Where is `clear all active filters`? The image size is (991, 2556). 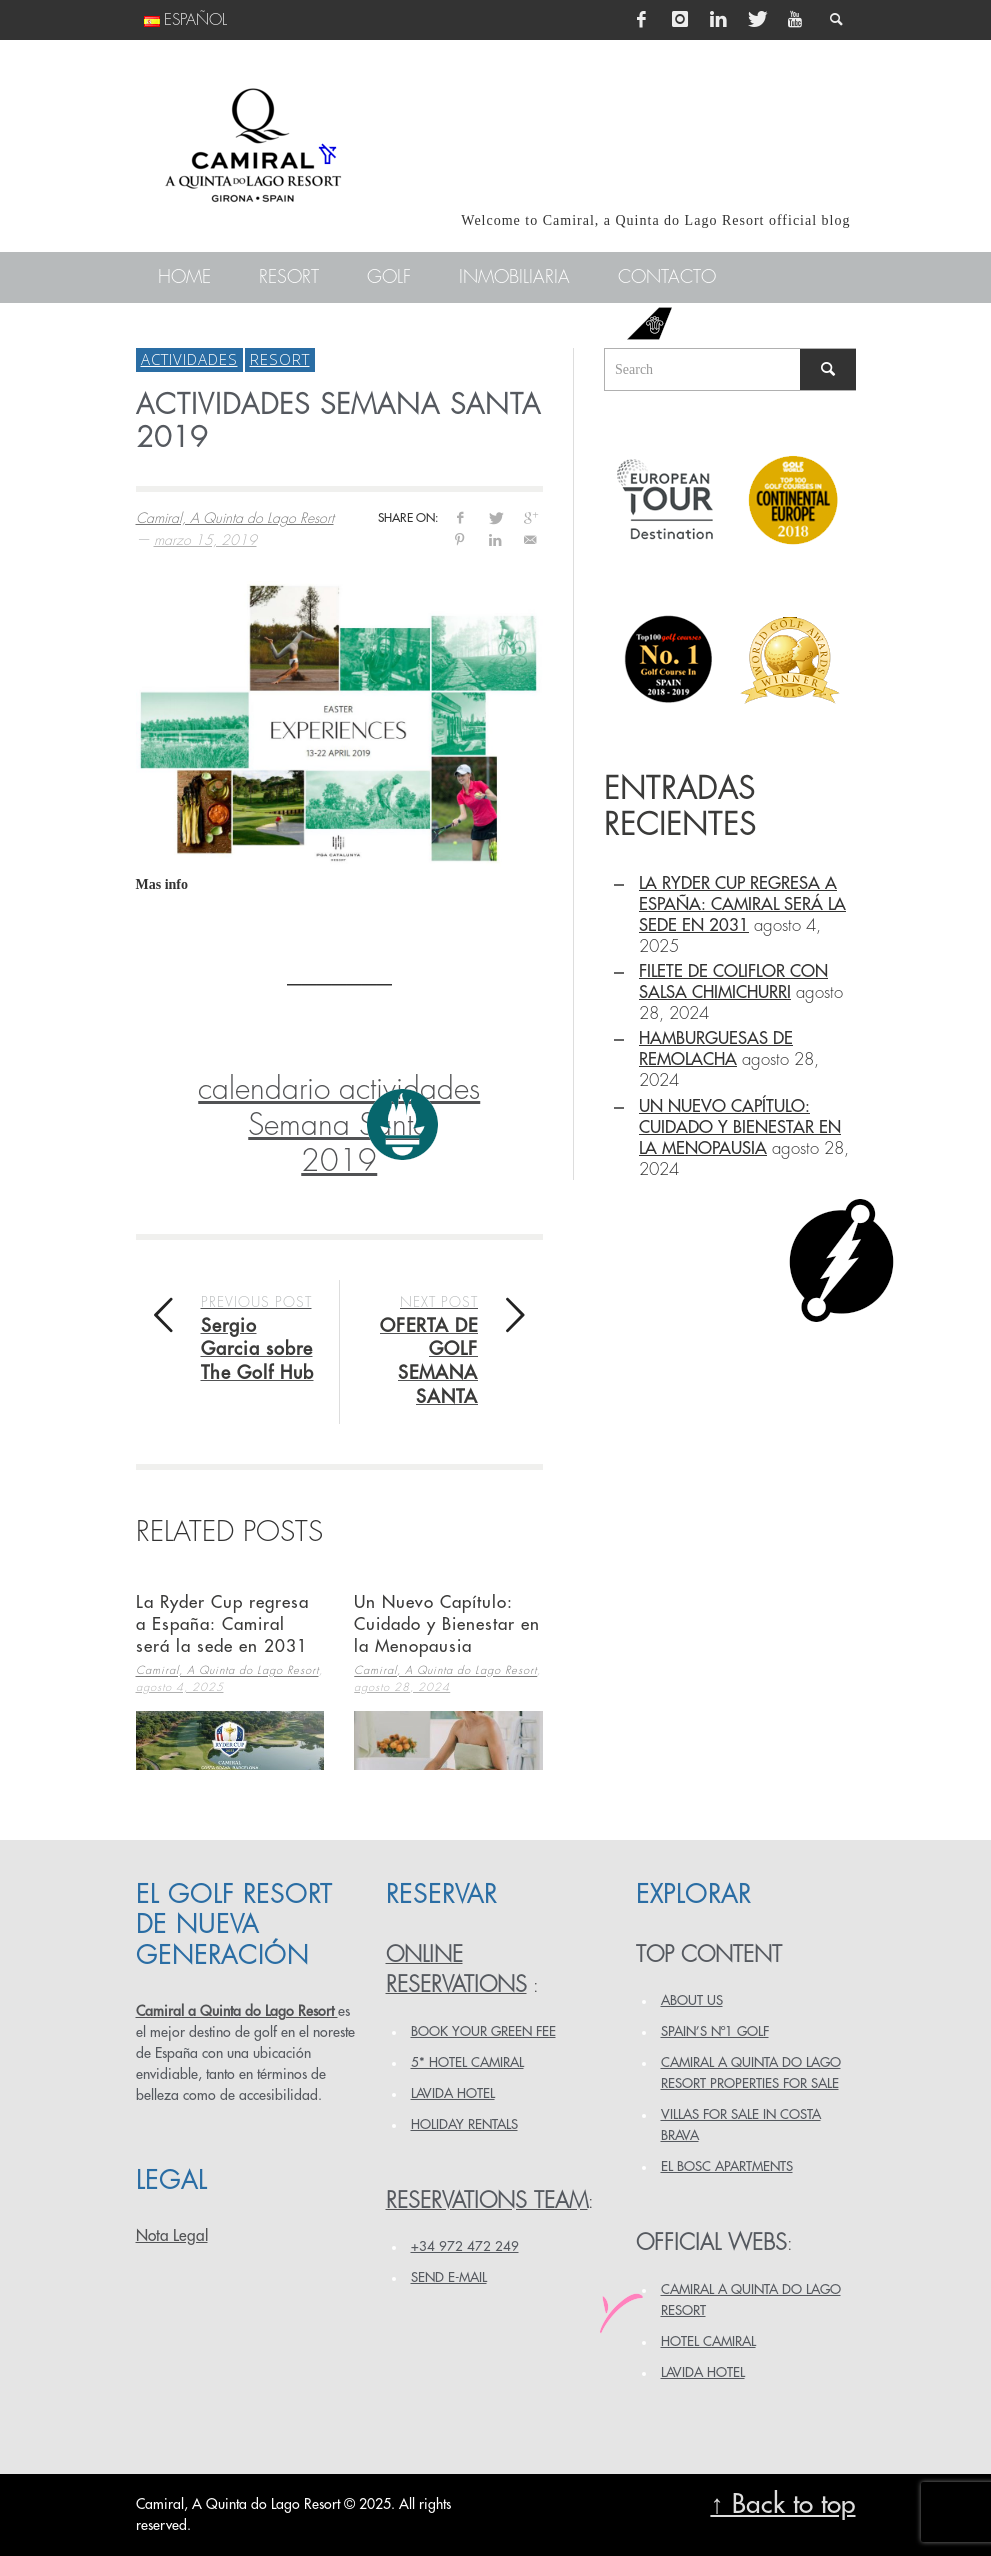
clear all active filters is located at coordinates (327, 154).